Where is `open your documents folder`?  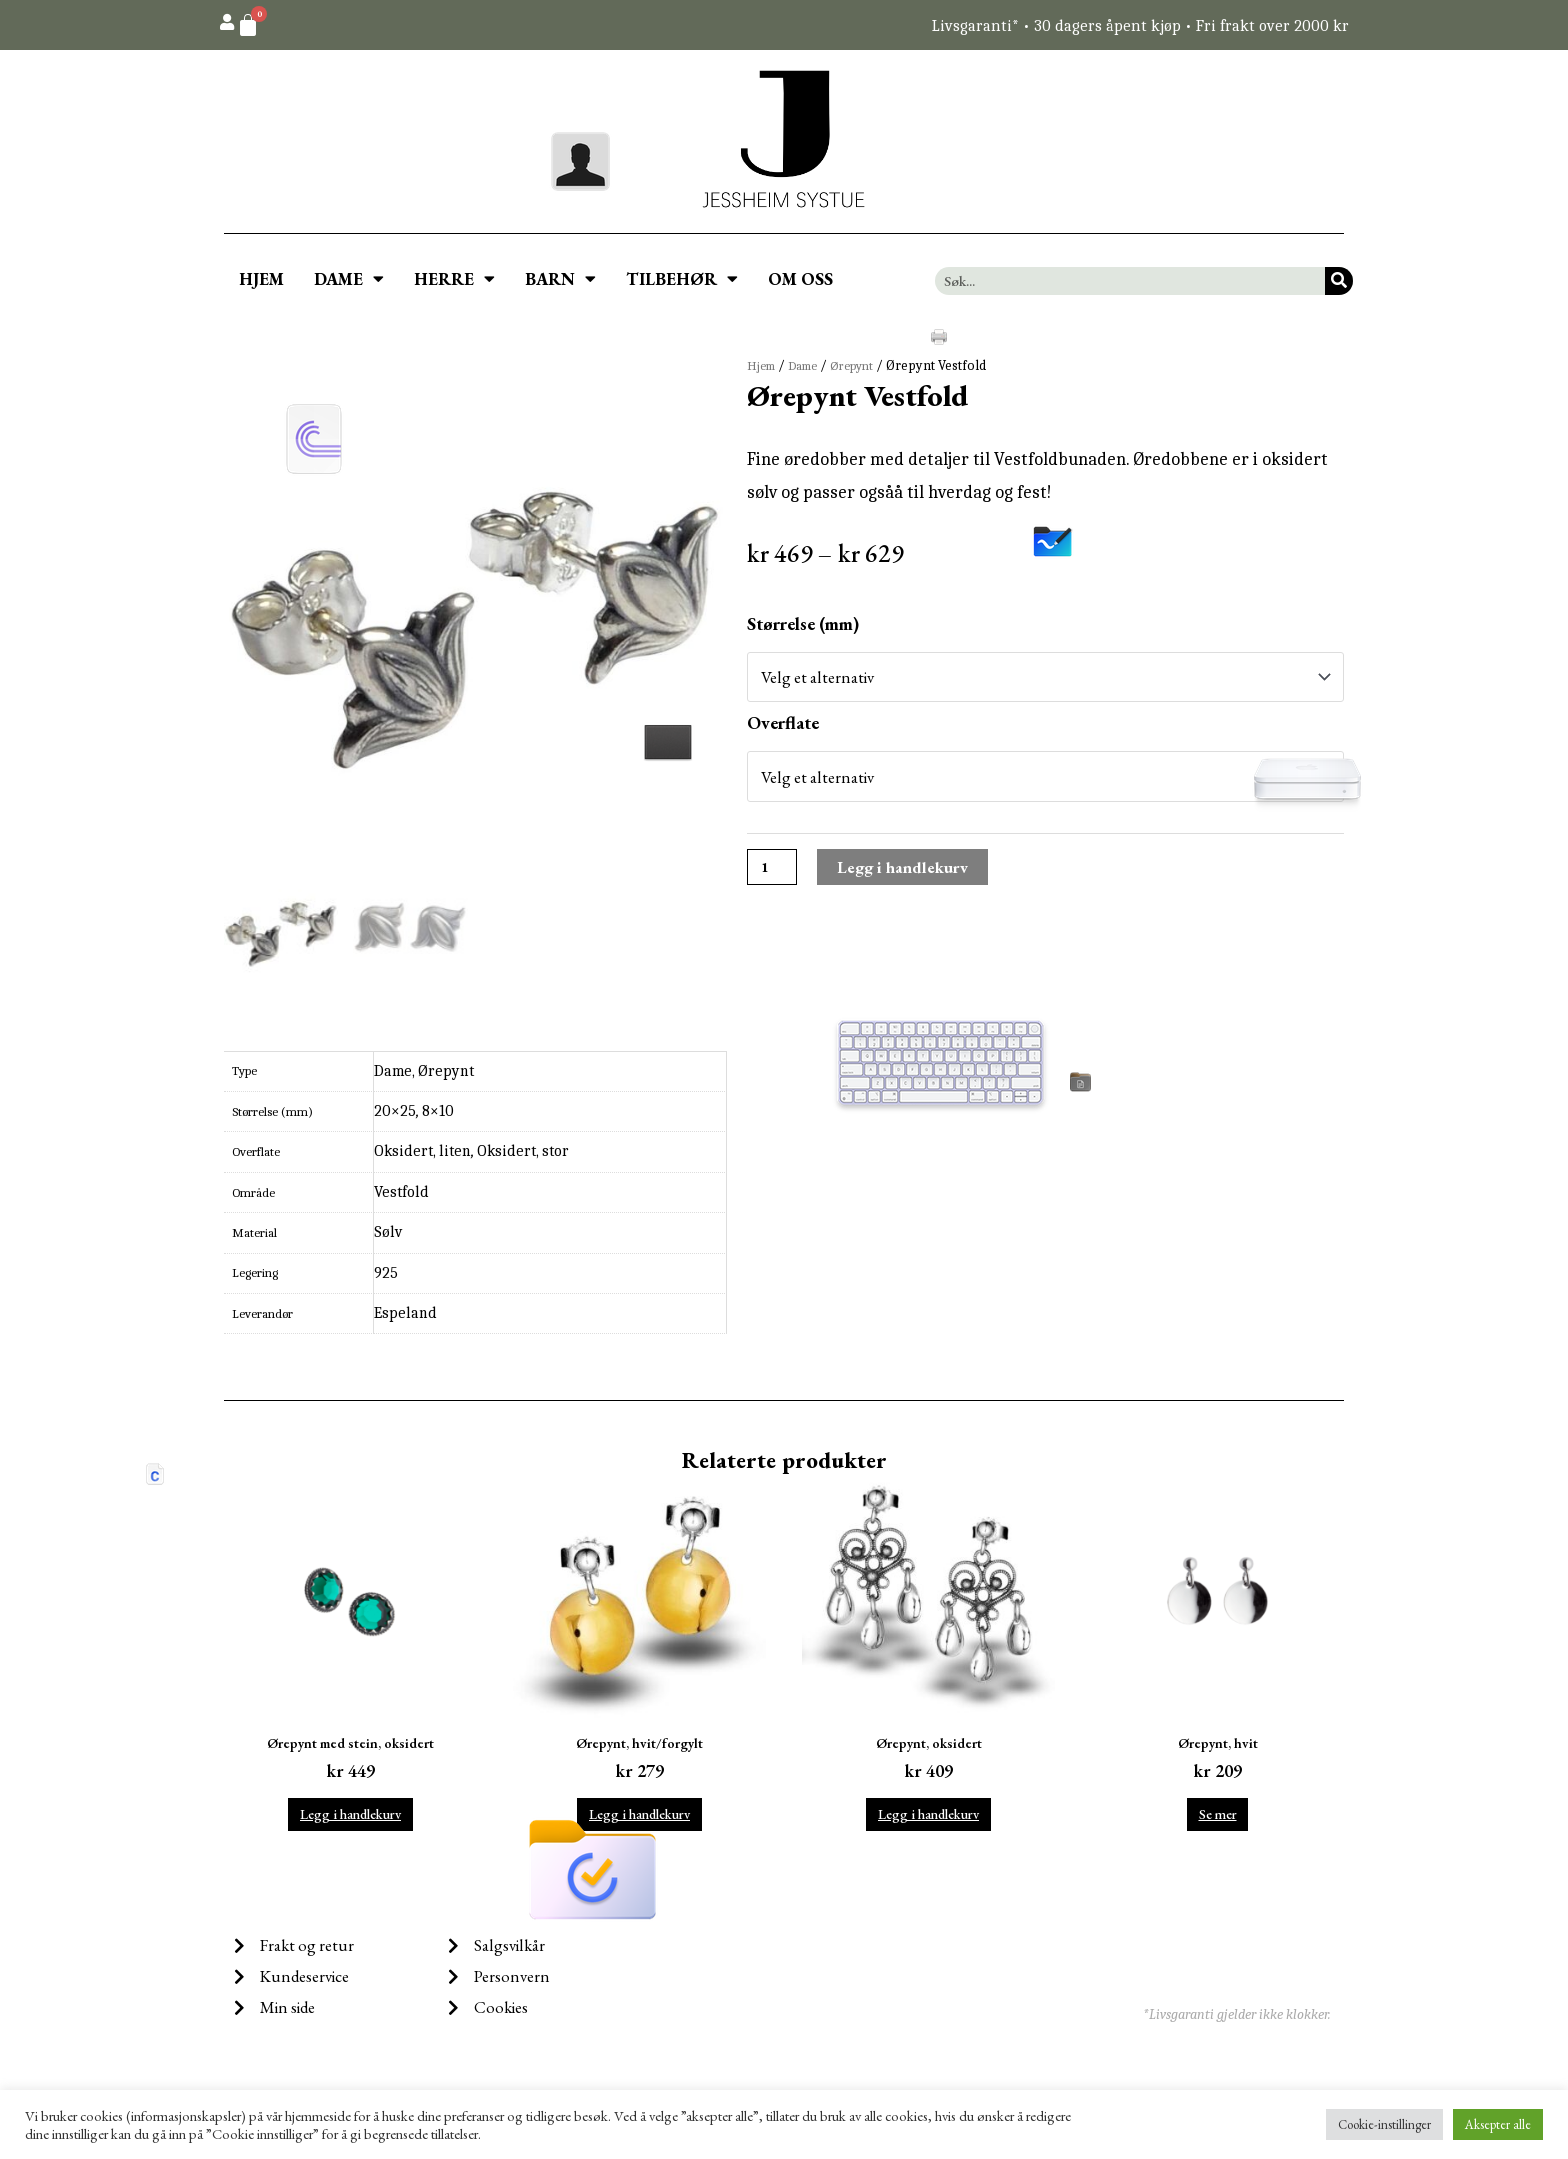
open your documents folder is located at coordinates (1080, 1081).